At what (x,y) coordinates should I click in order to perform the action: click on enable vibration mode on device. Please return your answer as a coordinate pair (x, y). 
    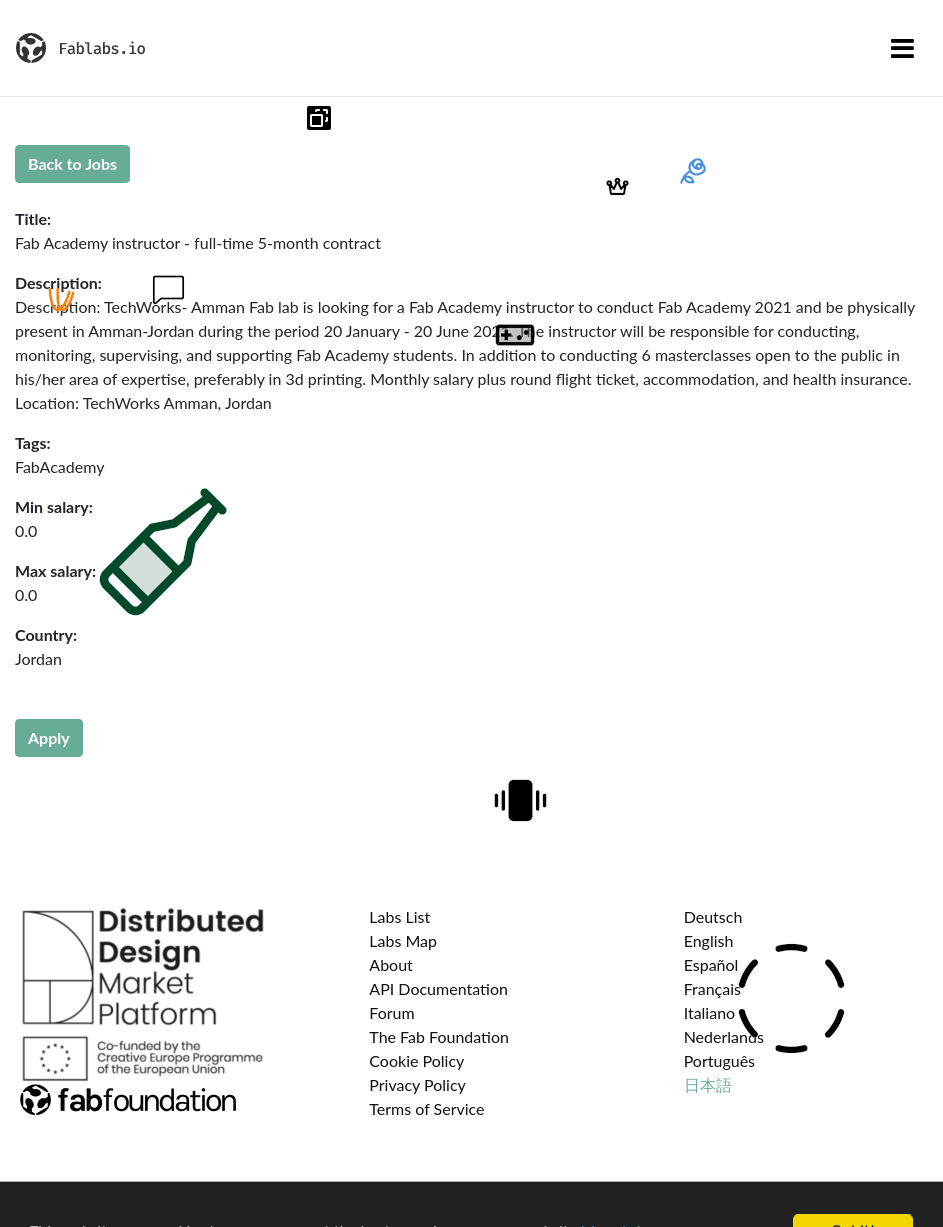
    Looking at the image, I should click on (520, 800).